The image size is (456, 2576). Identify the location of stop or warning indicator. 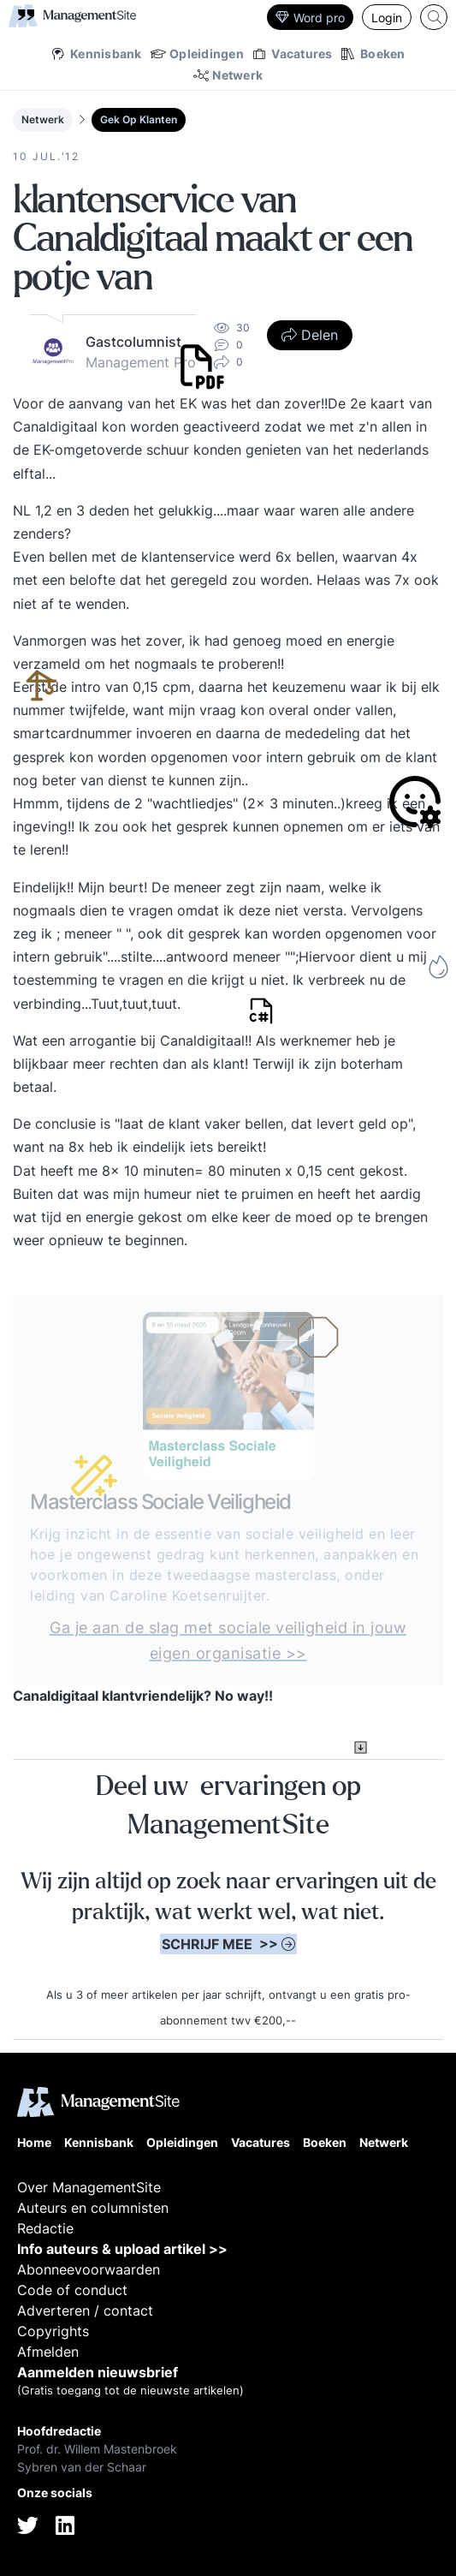
(317, 1337).